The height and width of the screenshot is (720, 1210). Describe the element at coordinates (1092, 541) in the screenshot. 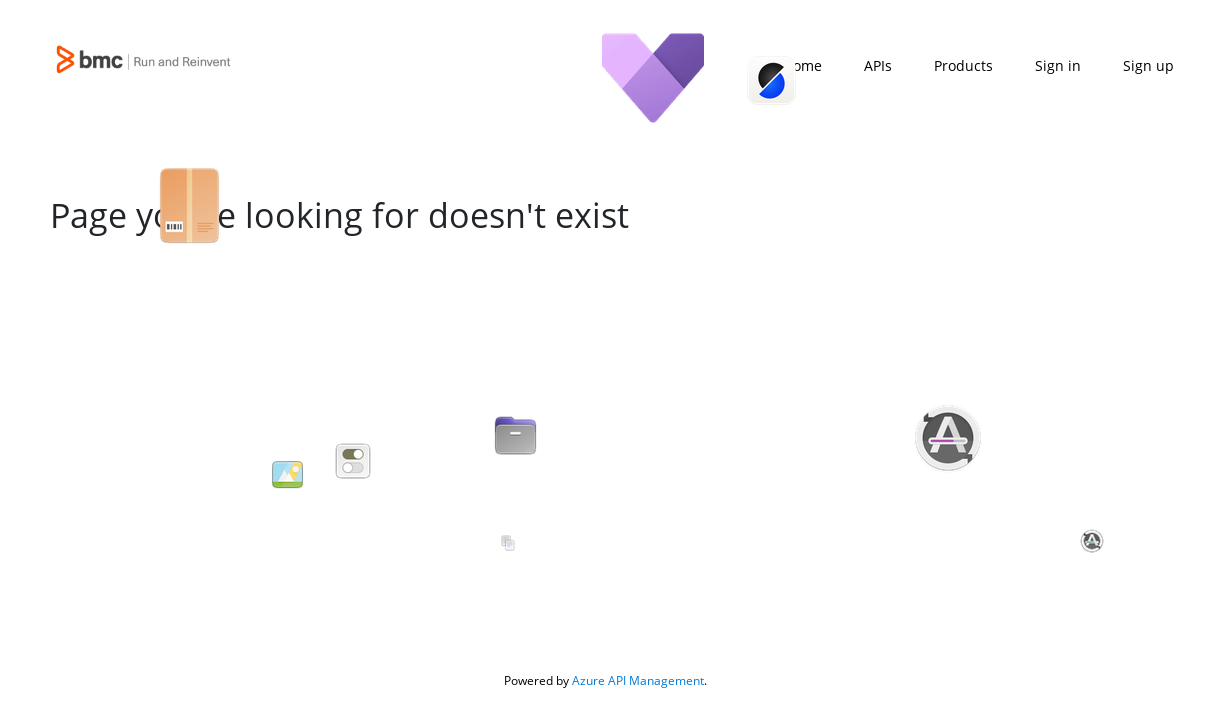

I see `check for available software updates` at that location.